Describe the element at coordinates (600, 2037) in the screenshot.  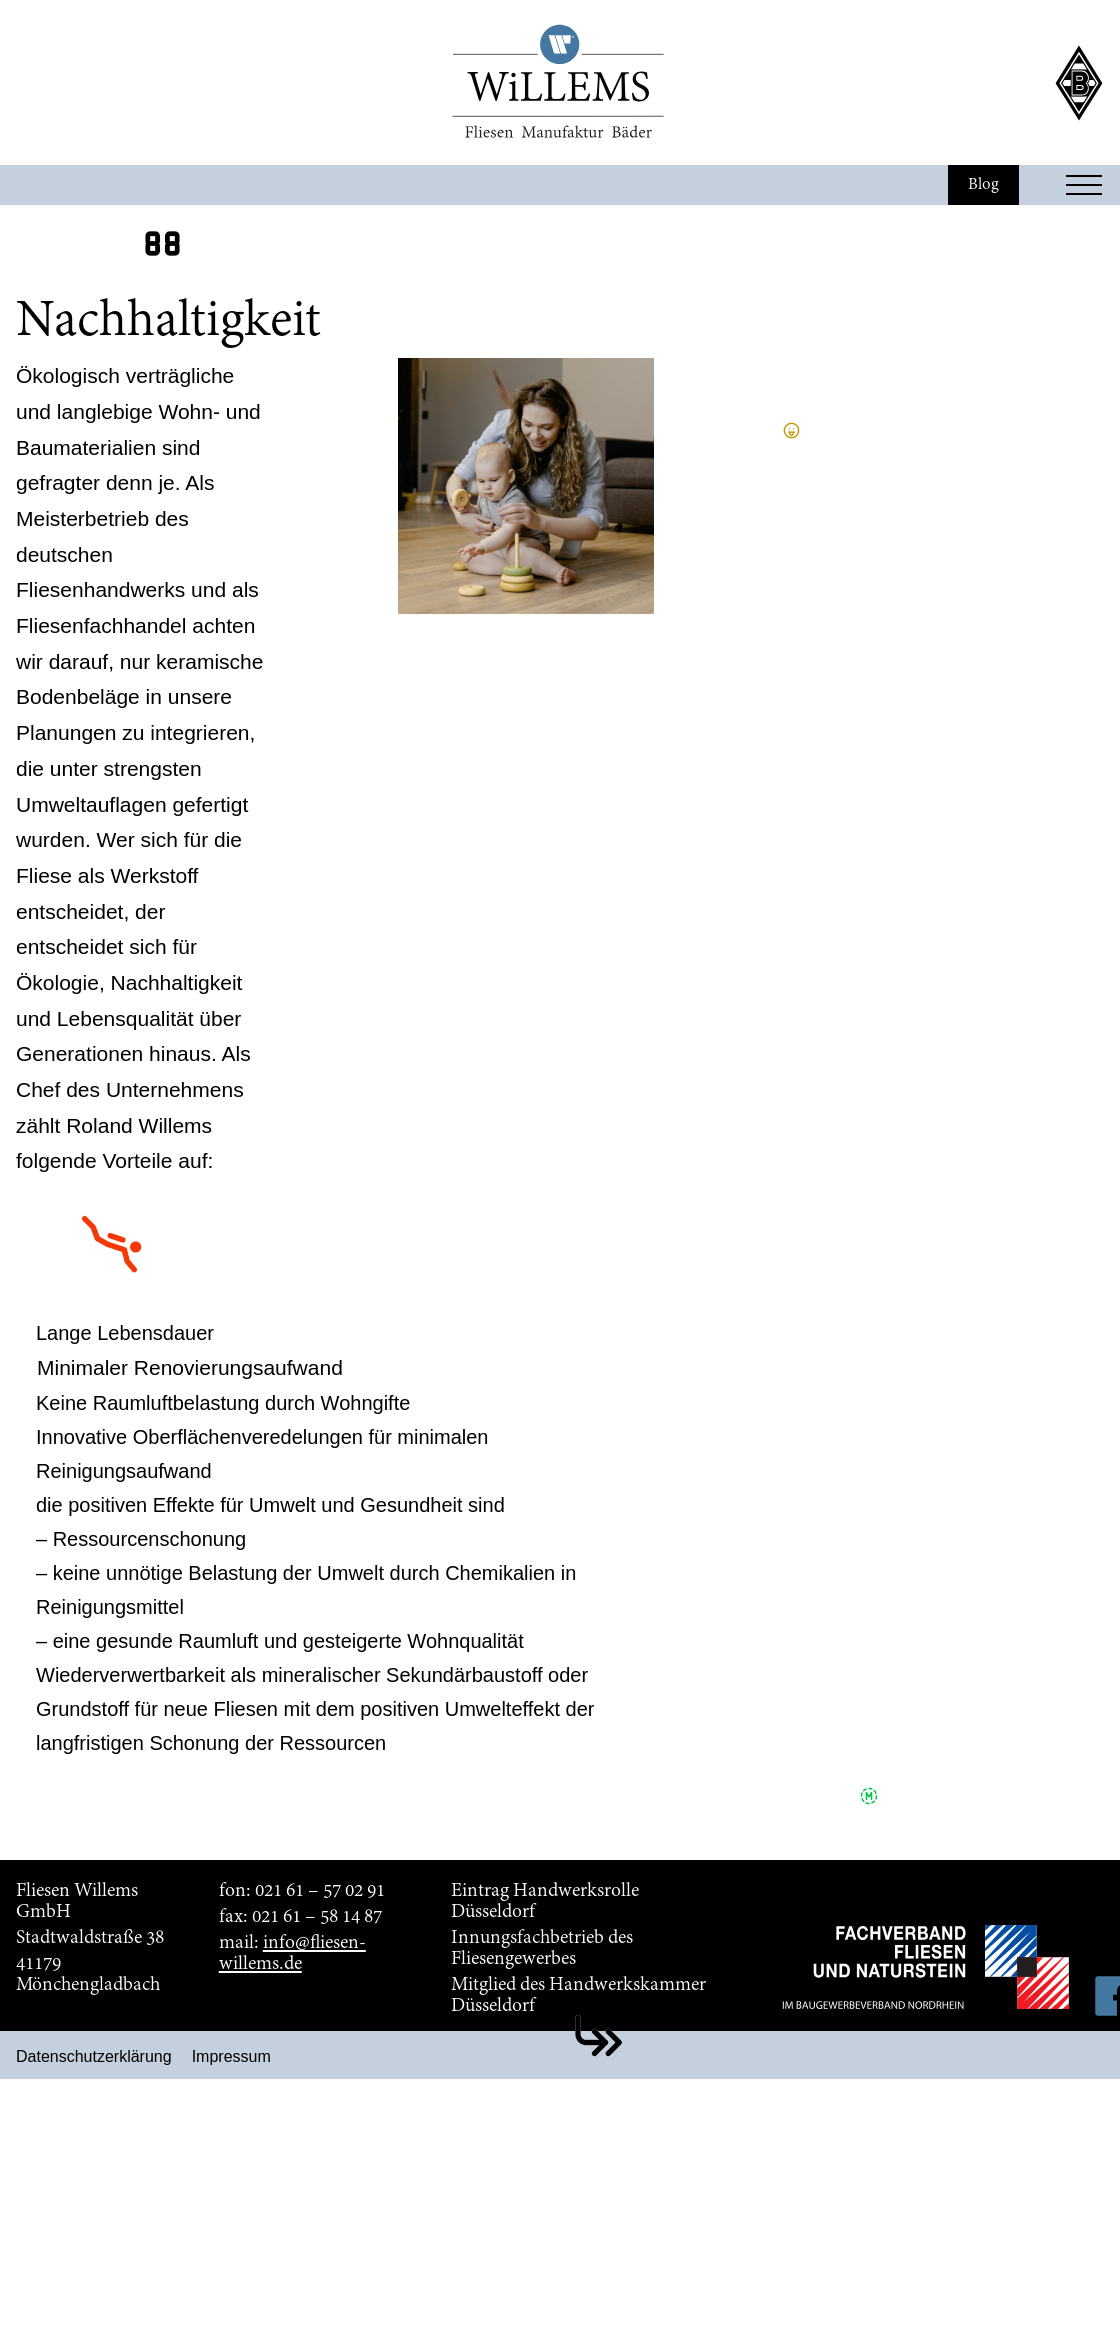
I see `forward or redirect content multiple times` at that location.